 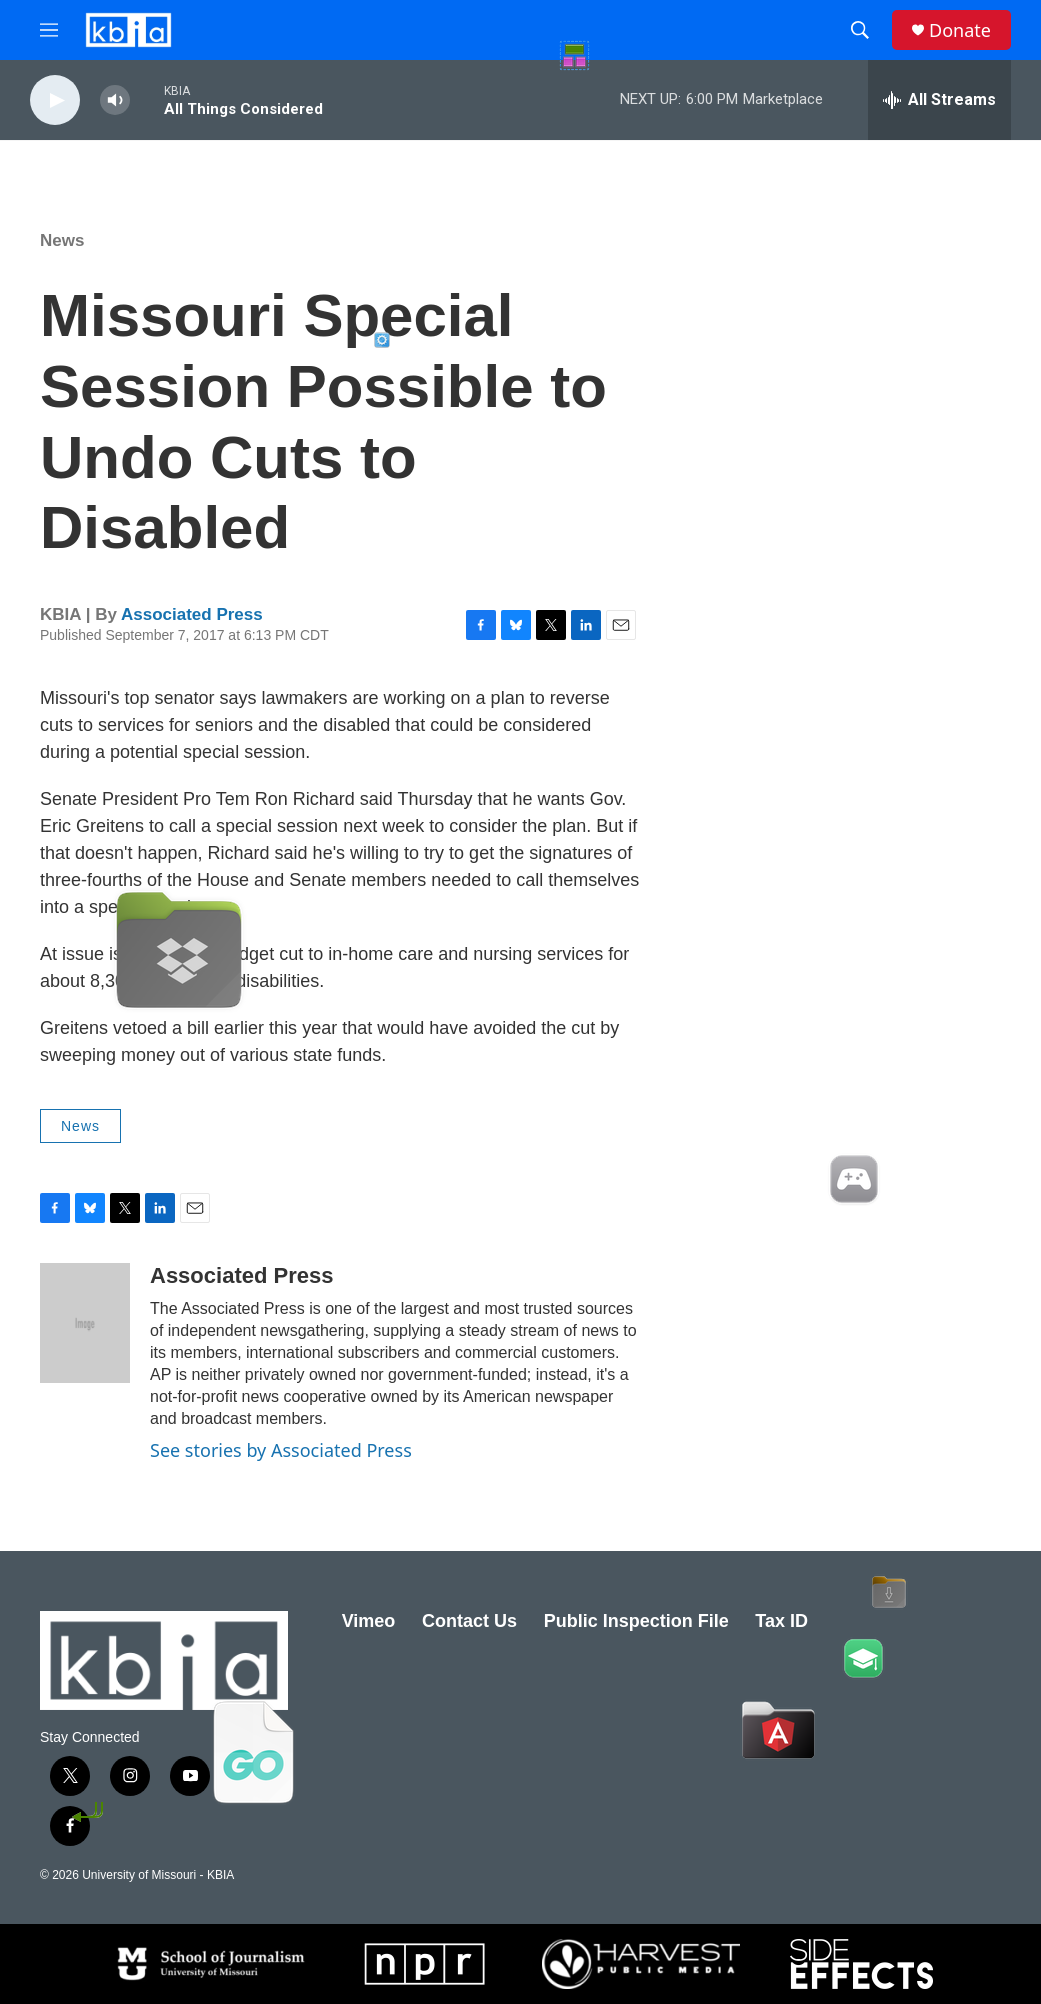 I want to click on open games folder or category, so click(x=854, y=1179).